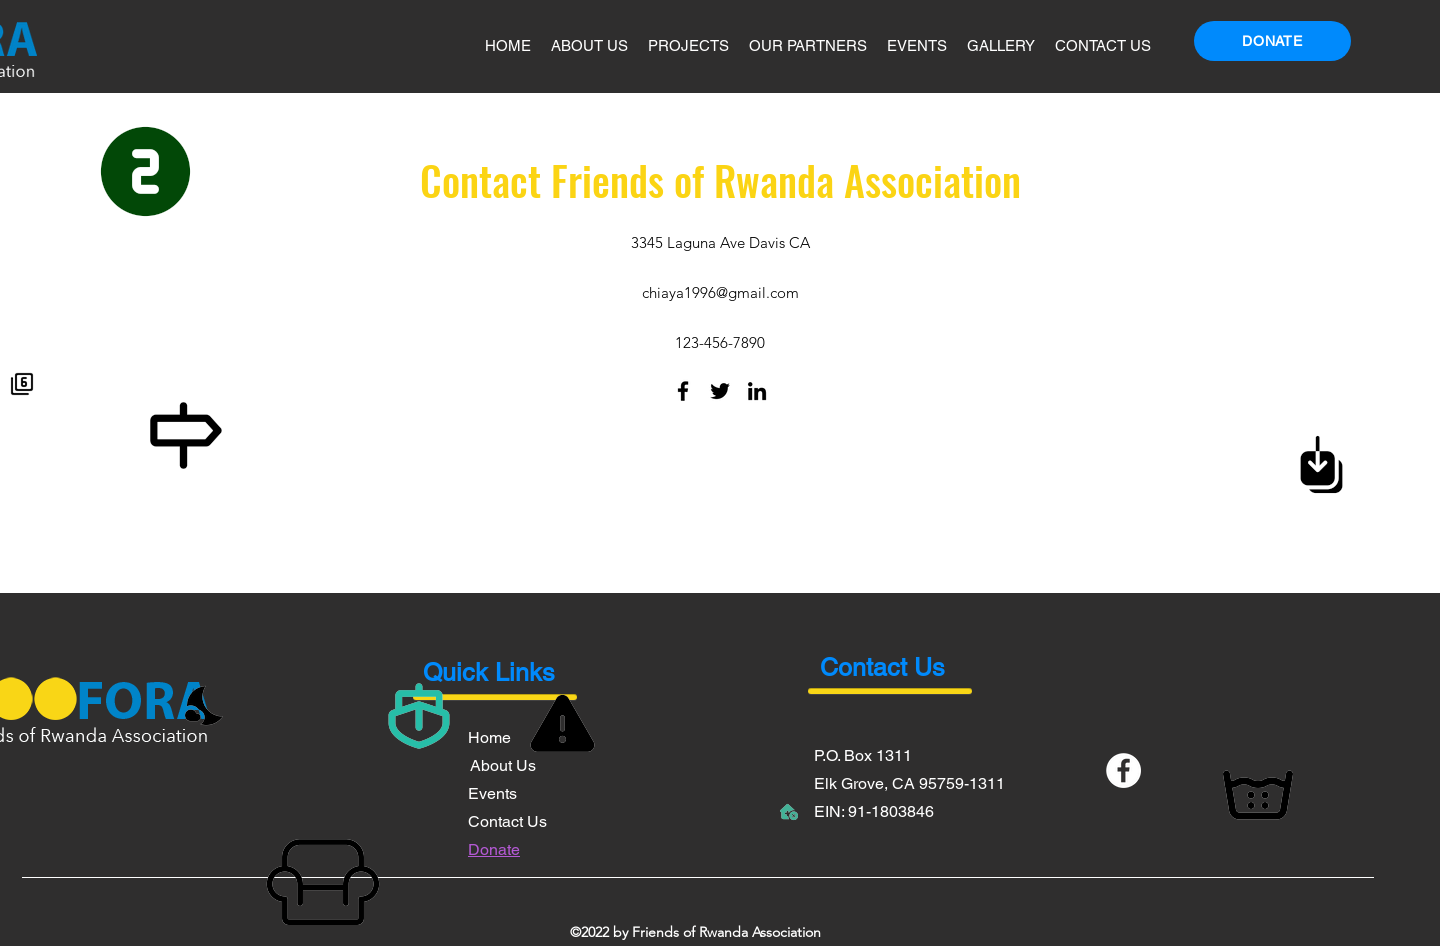 The width and height of the screenshot is (1440, 946). What do you see at coordinates (788, 811) in the screenshot?
I see `medical facility or clinic unavailable` at bounding box center [788, 811].